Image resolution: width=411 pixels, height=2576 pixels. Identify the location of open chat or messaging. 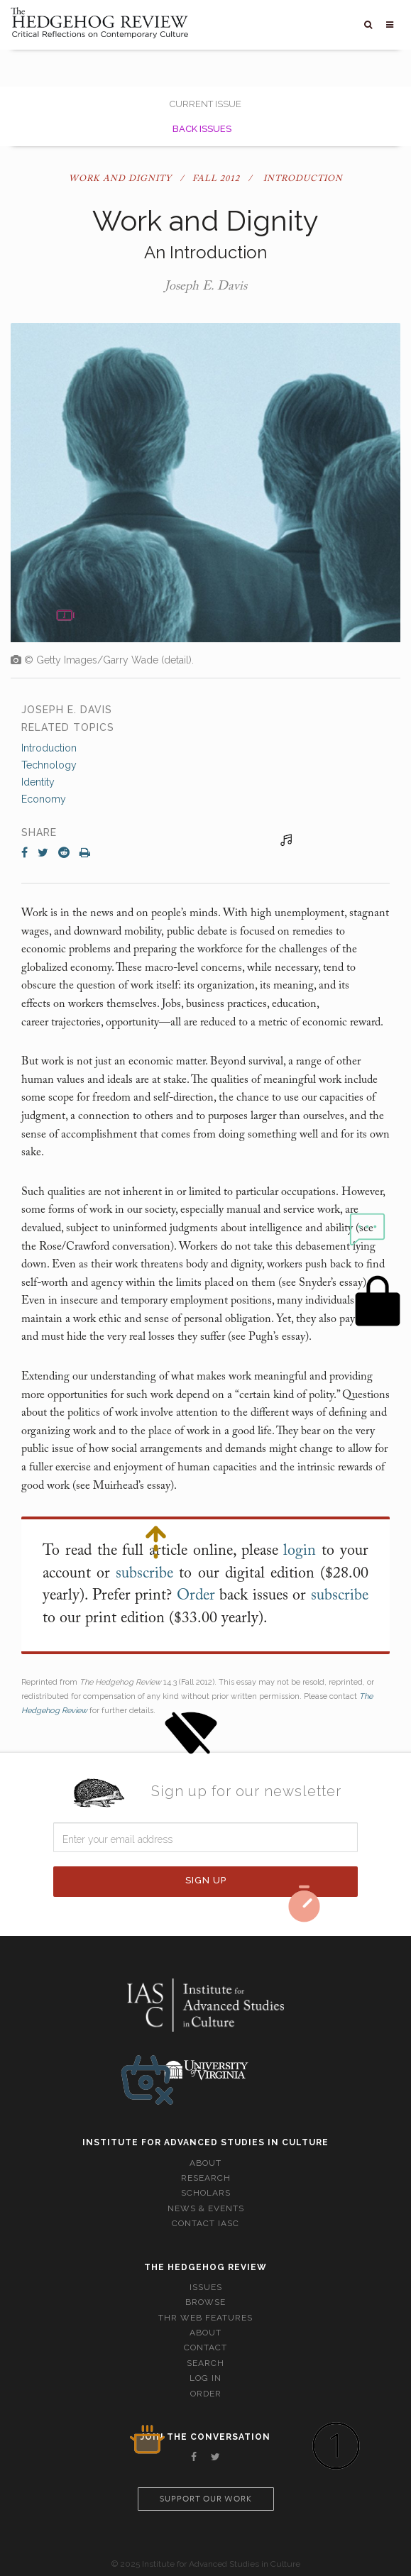
(367, 1226).